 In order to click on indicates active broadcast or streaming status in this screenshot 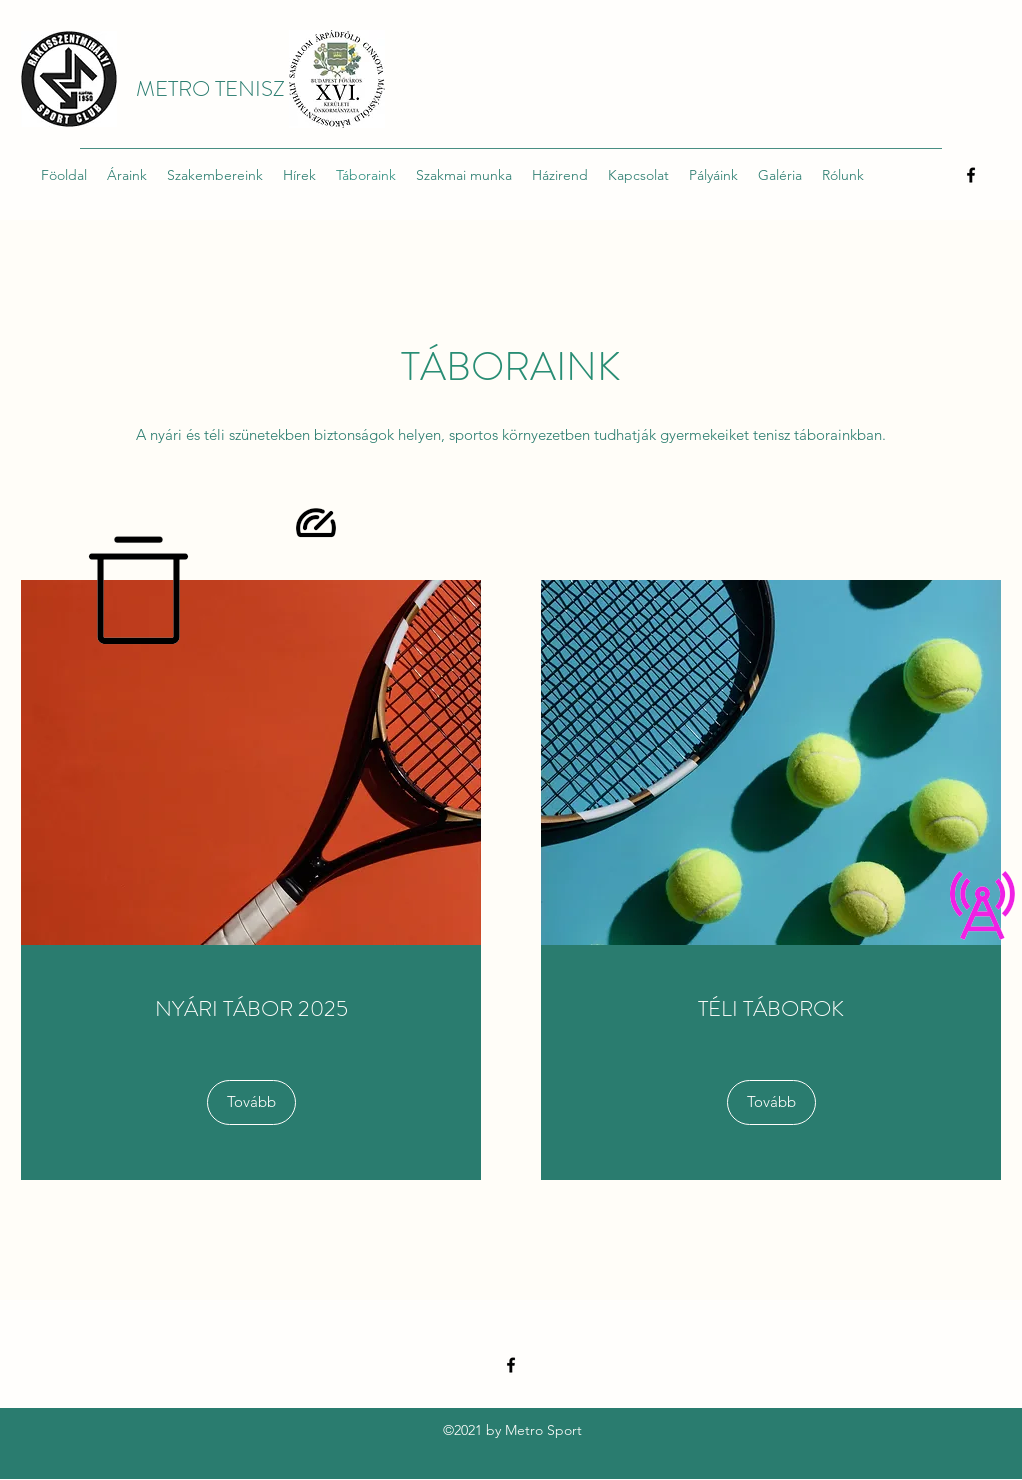, I will do `click(980, 906)`.